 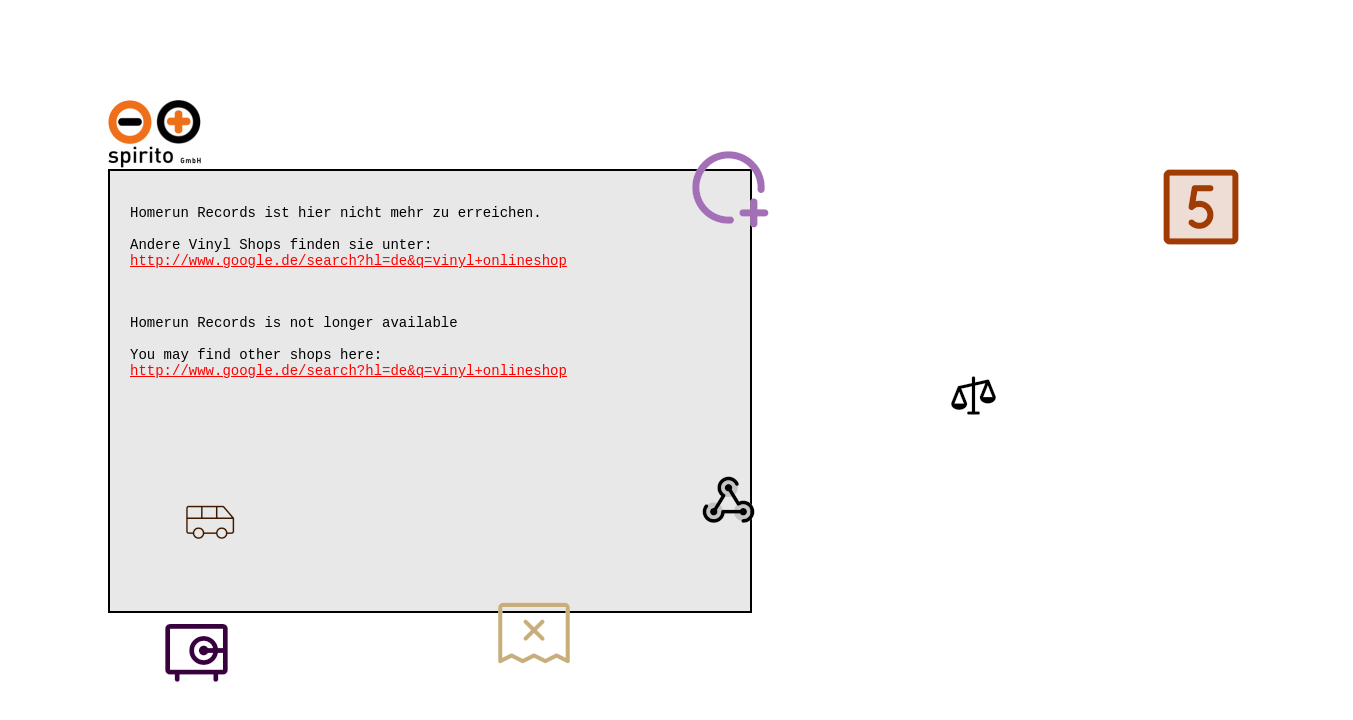 I want to click on cancel or void a receipt, so click(x=534, y=633).